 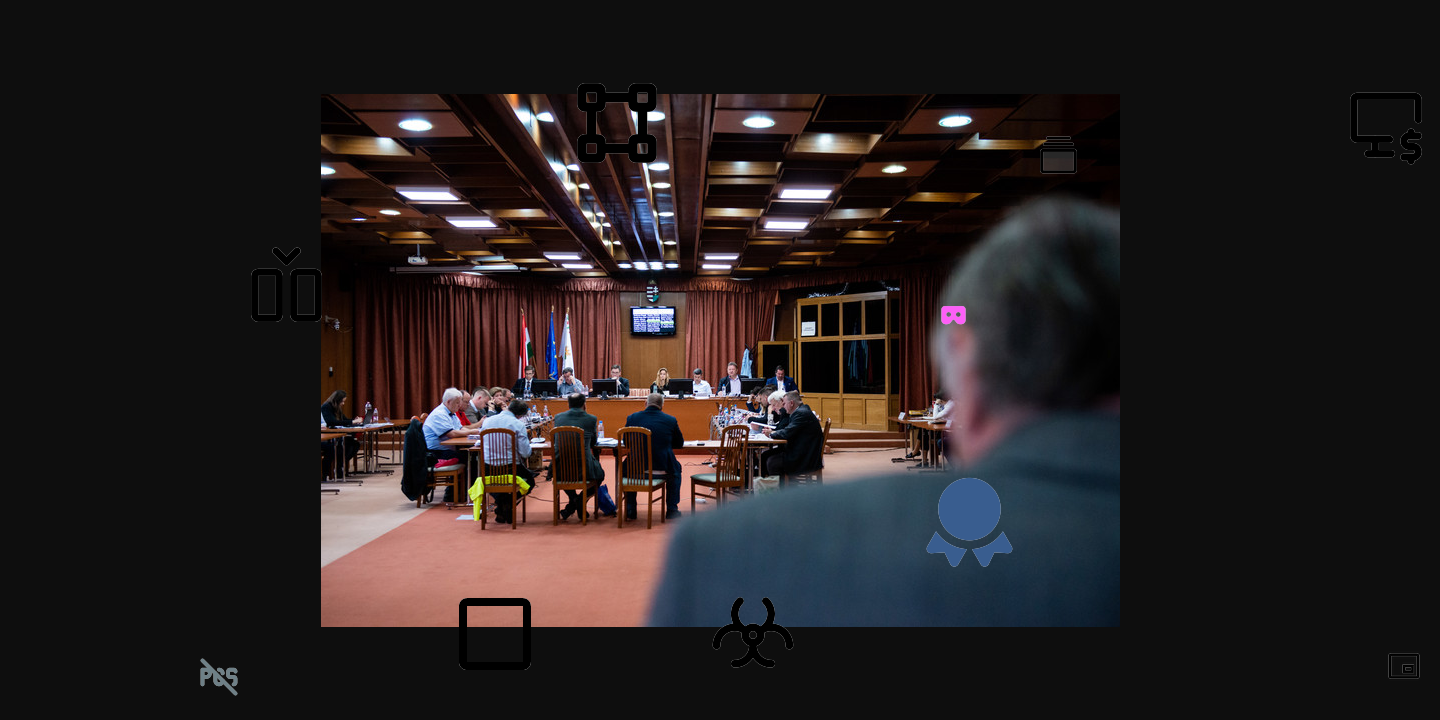 I want to click on align elements to the top edge, so click(x=286, y=286).